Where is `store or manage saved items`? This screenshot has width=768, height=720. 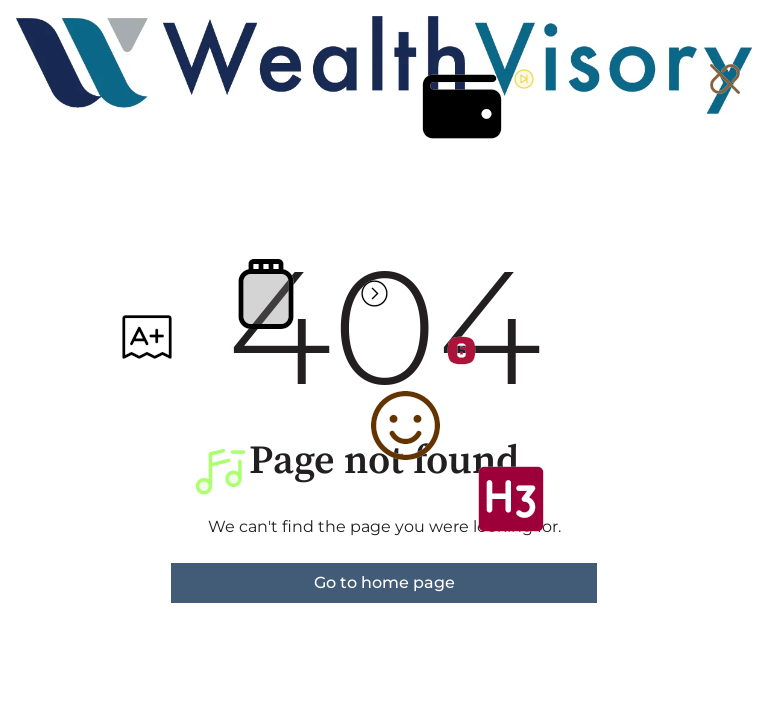 store or manage saved items is located at coordinates (266, 294).